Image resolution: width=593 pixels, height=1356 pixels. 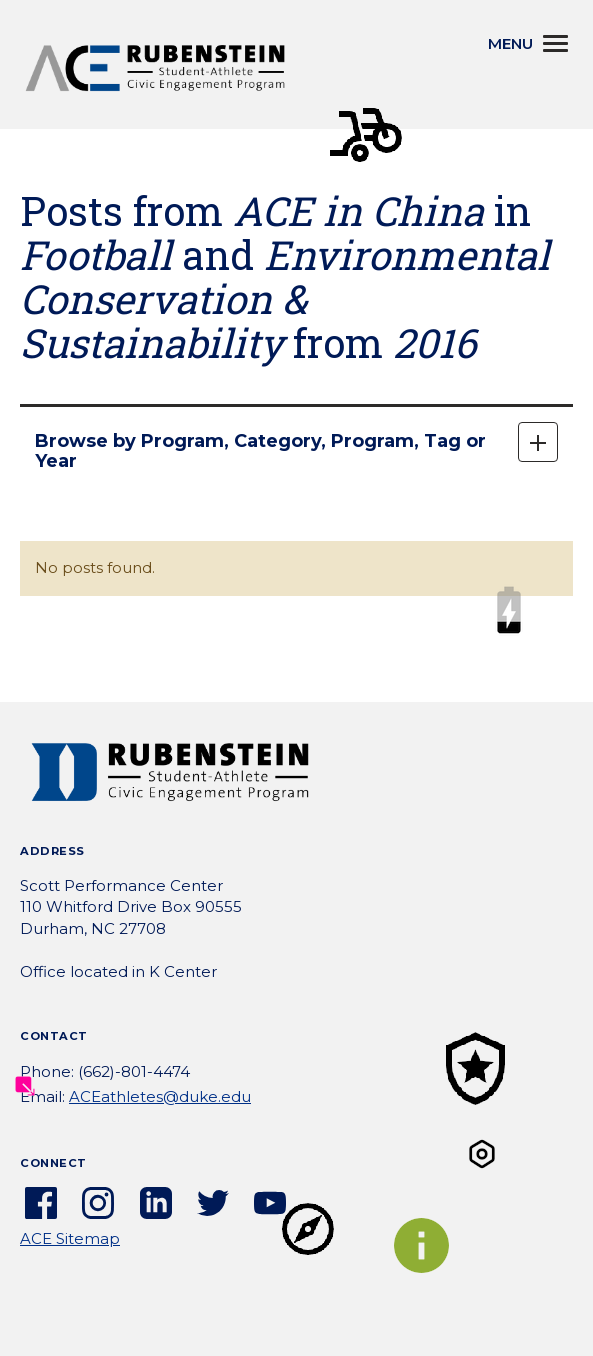 I want to click on view bike and scooter rental options, so click(x=366, y=135).